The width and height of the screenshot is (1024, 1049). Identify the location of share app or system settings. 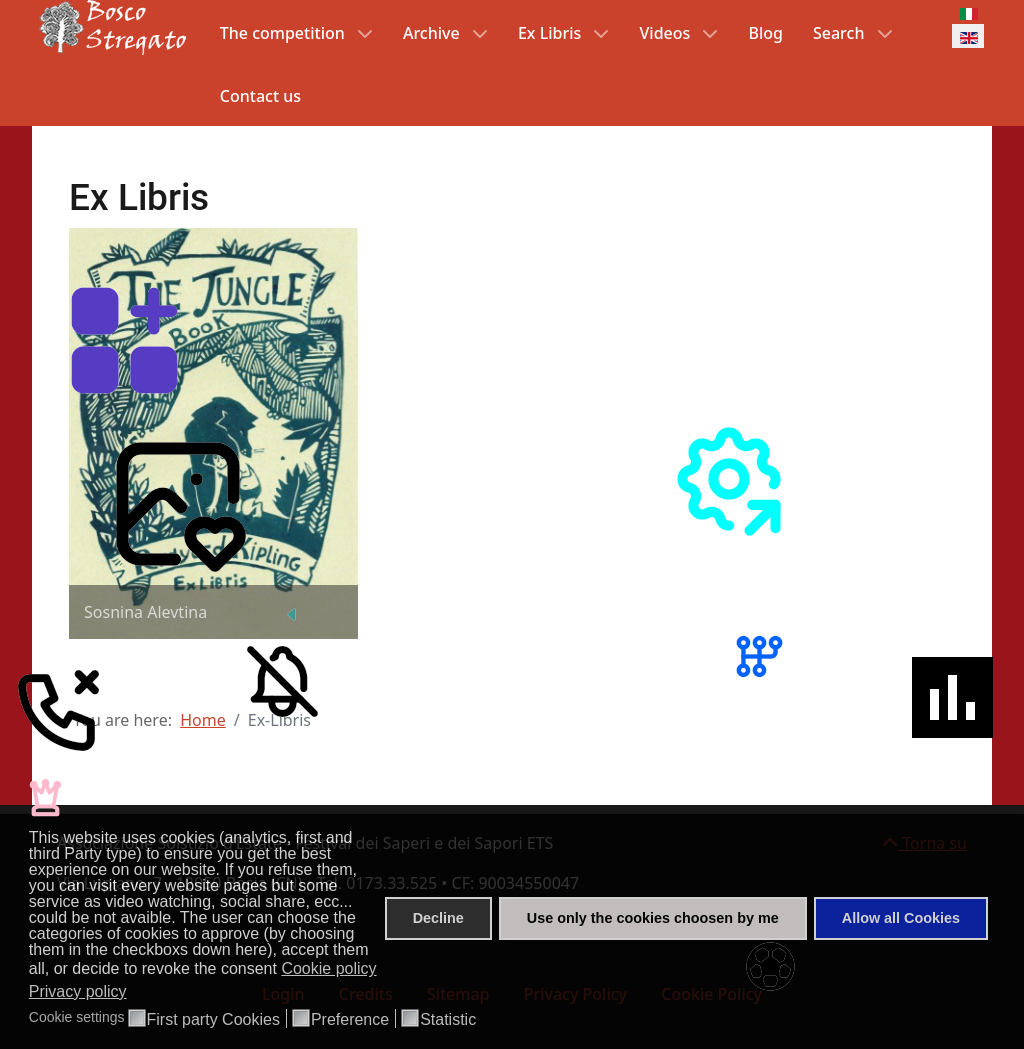
(729, 479).